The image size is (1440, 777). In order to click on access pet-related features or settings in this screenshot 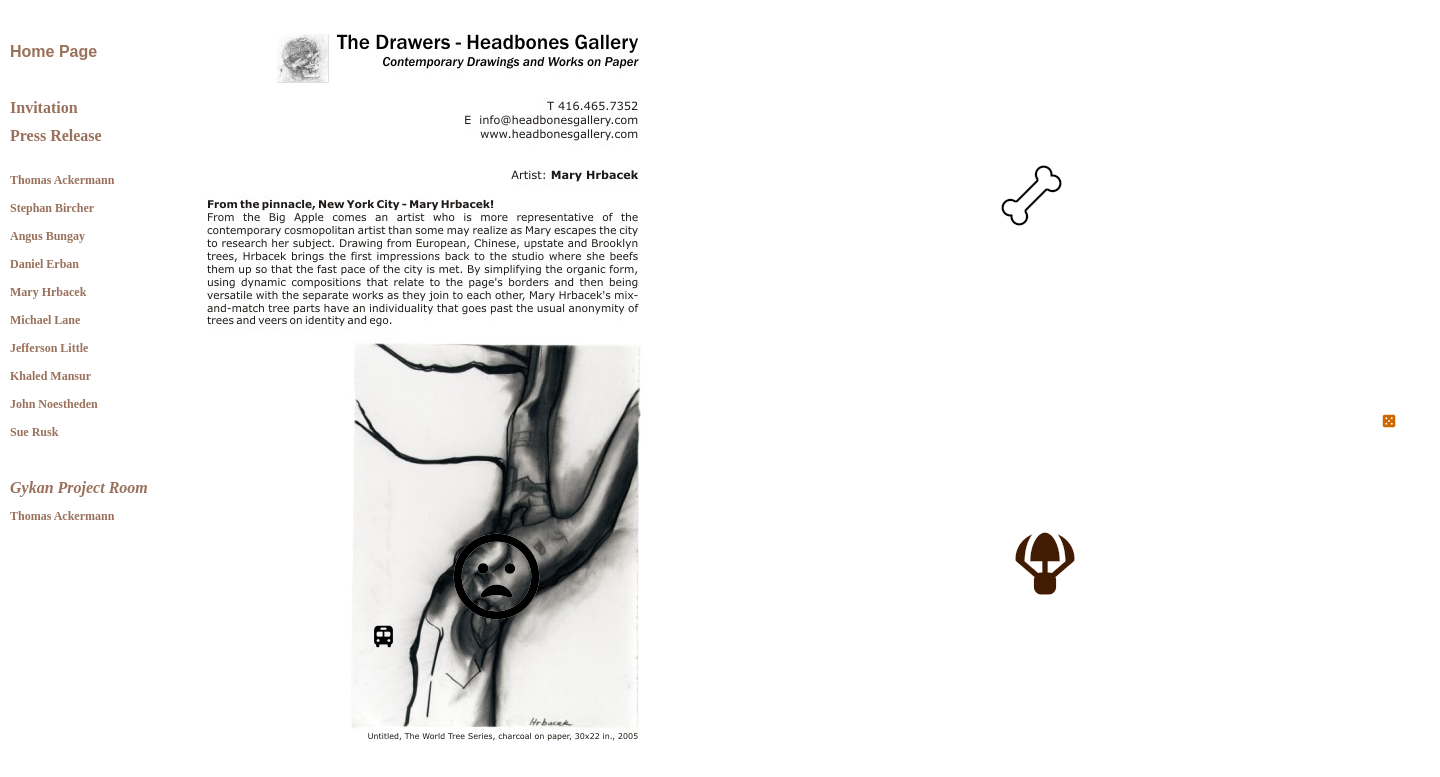, I will do `click(1031, 195)`.